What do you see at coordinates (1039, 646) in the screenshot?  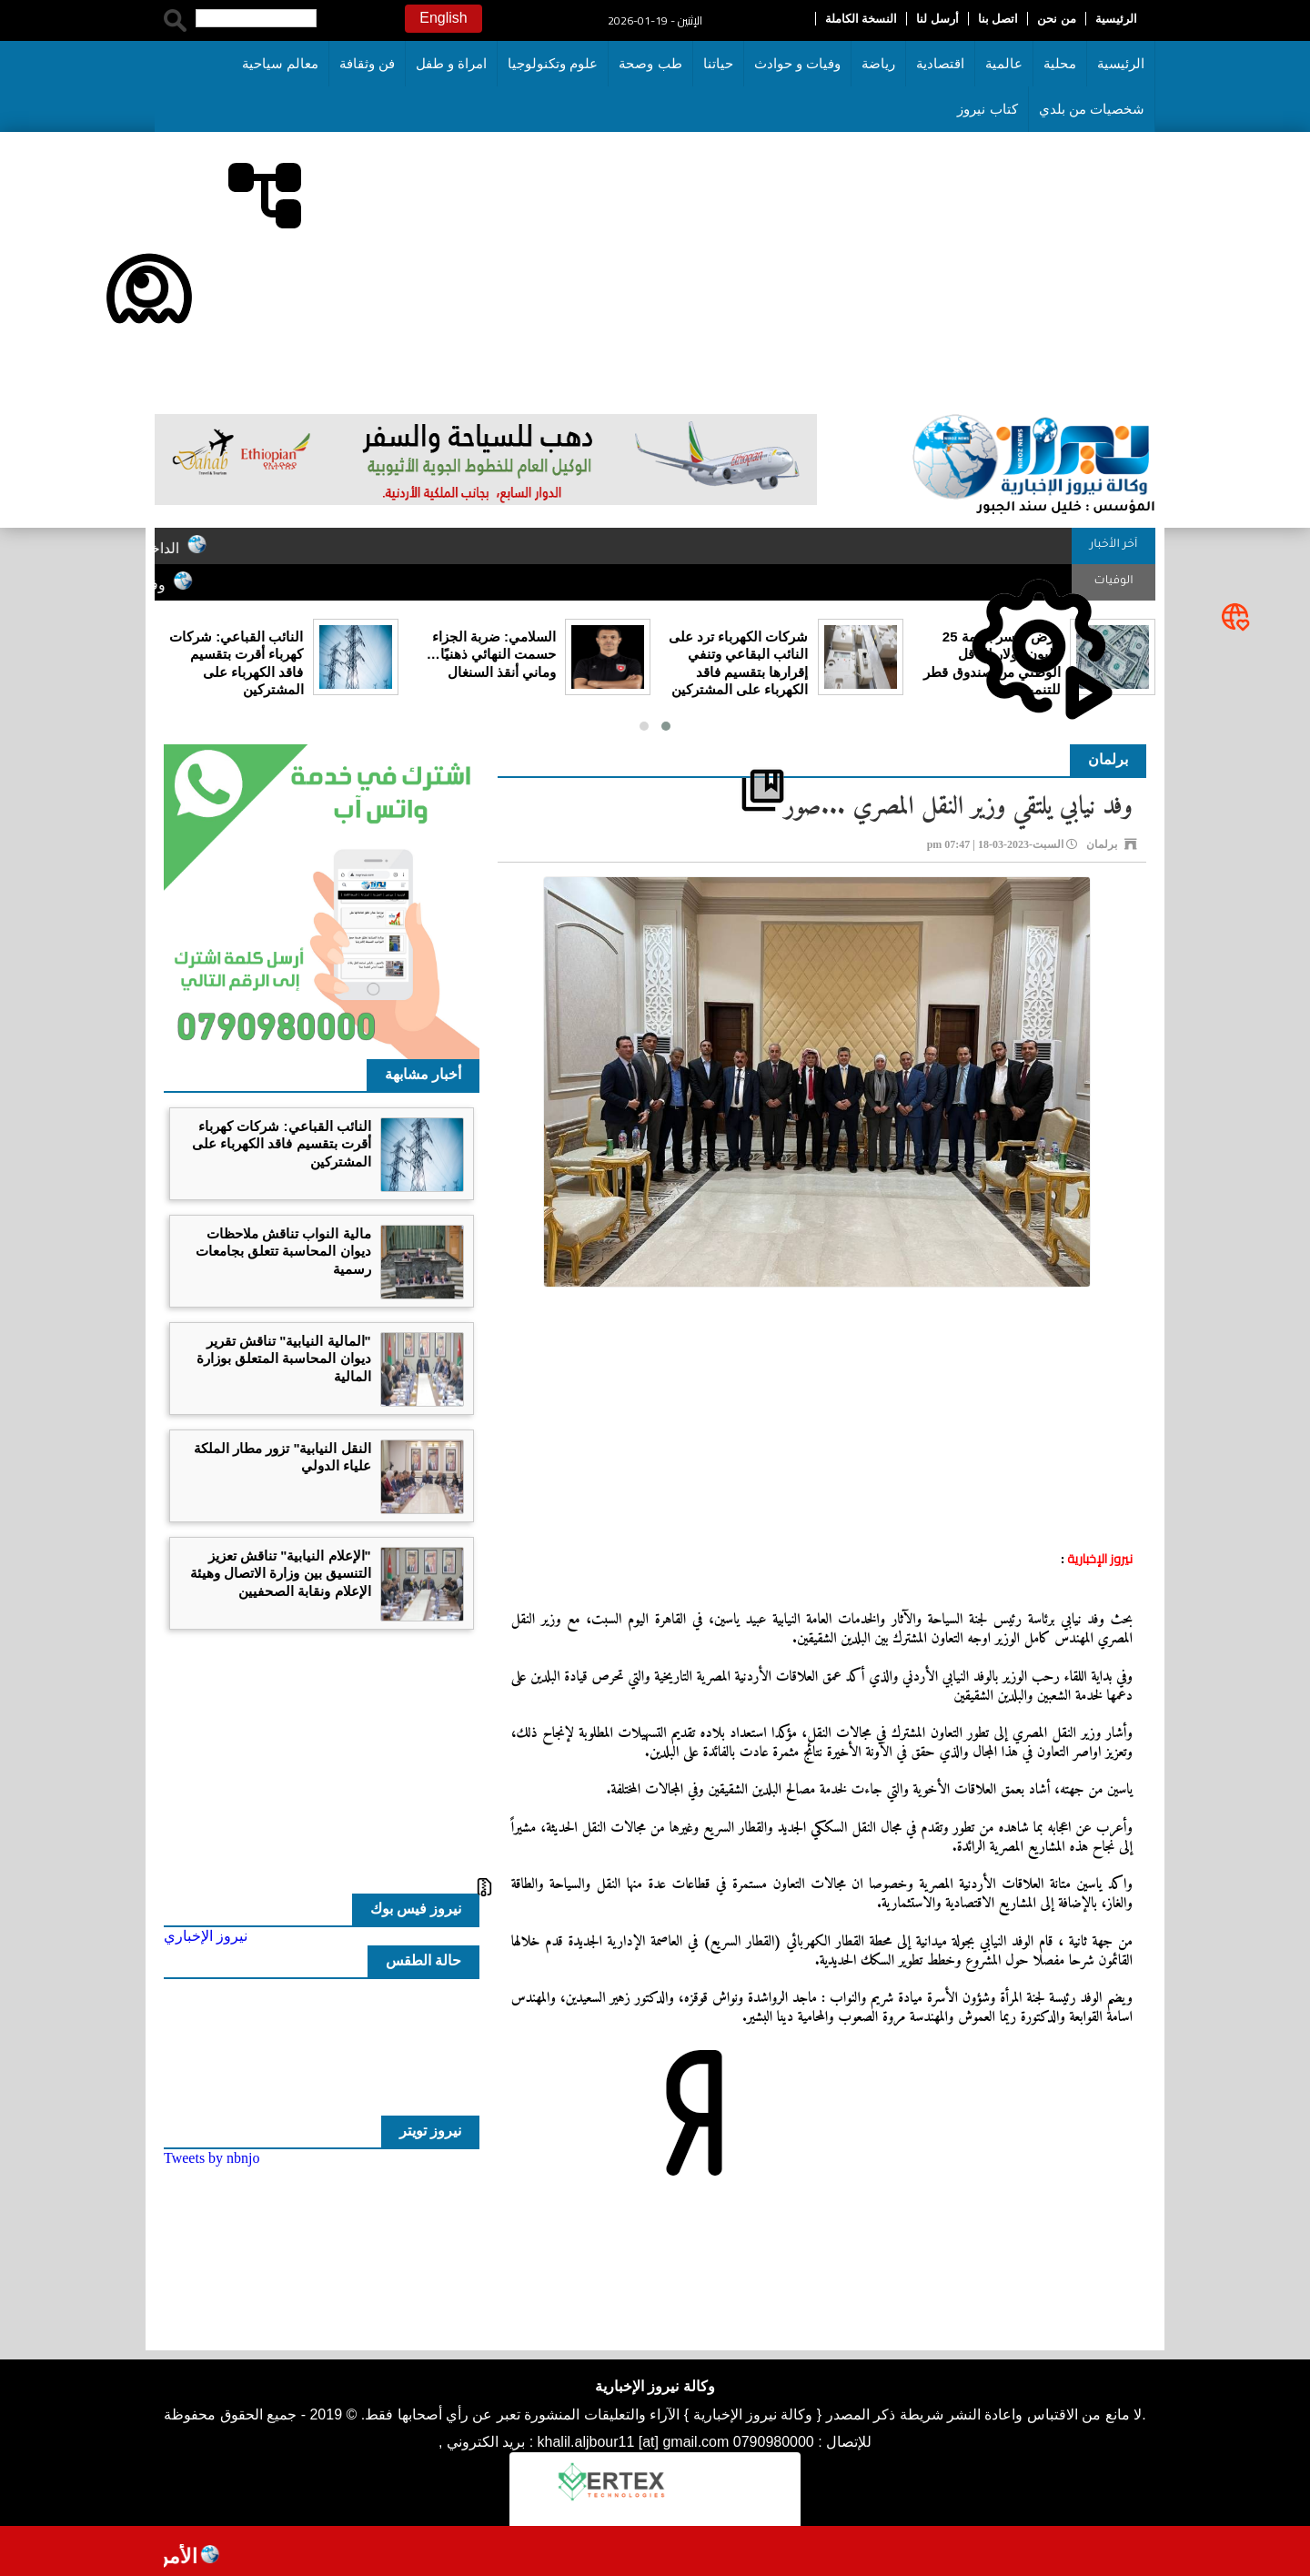 I see `access automation settings` at bounding box center [1039, 646].